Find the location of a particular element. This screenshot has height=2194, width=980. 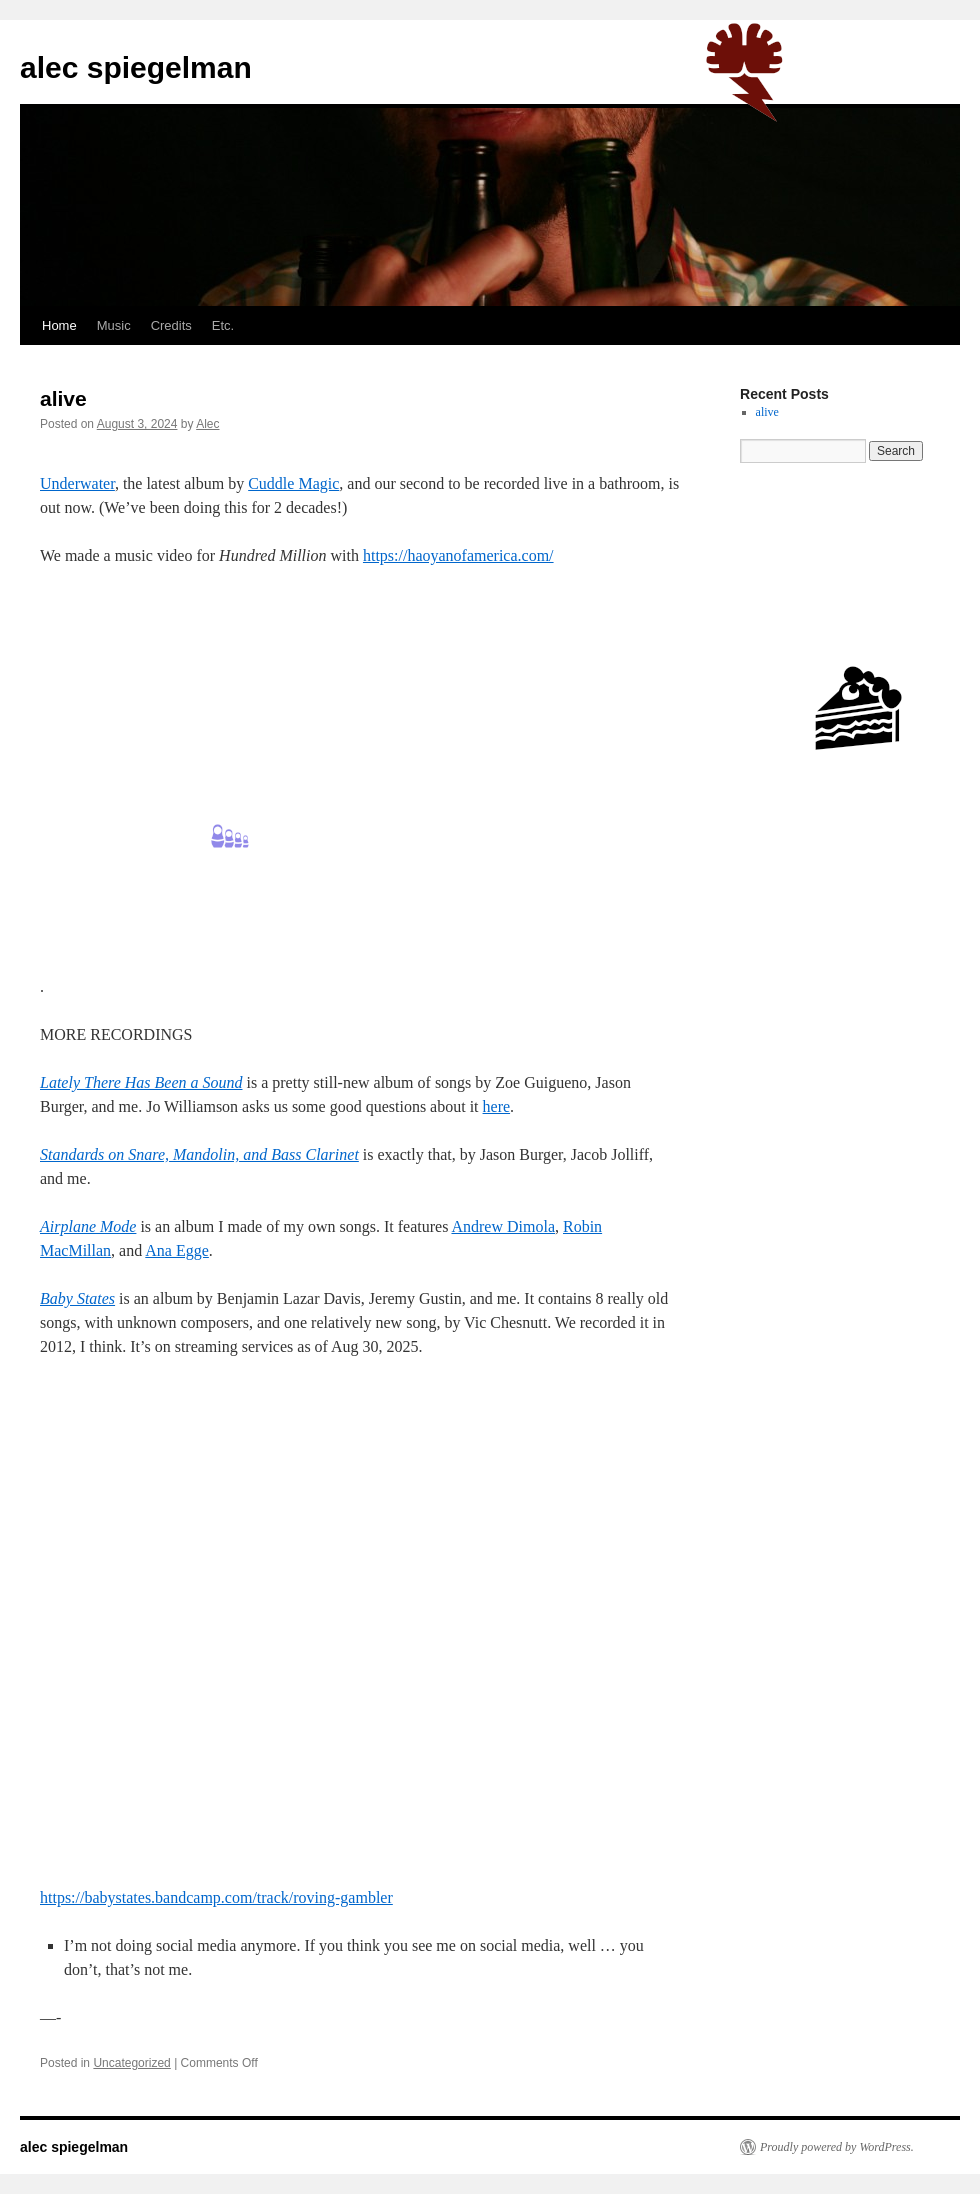

start a brainstorming session is located at coordinates (744, 72).